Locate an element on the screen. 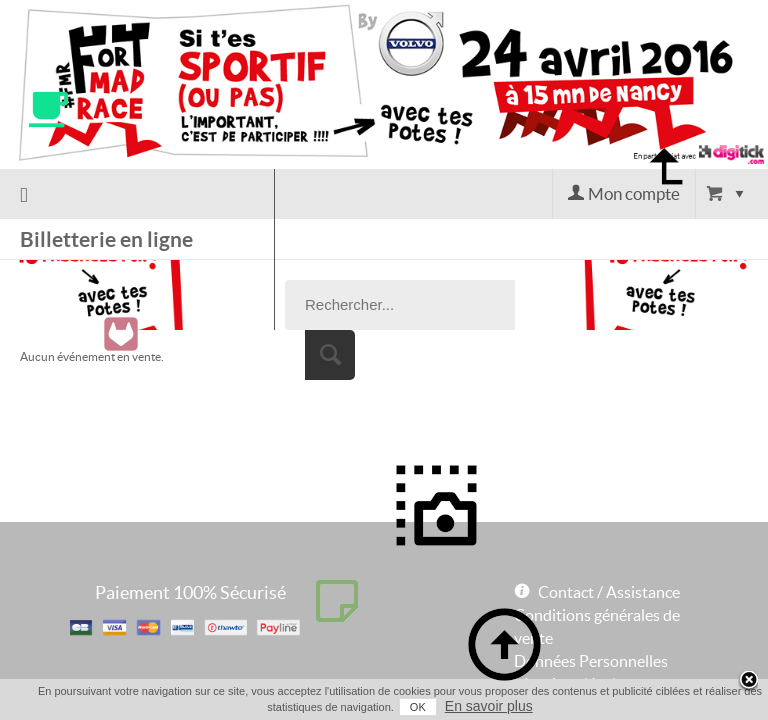 The width and height of the screenshot is (768, 720). access coffee shop or café listings is located at coordinates (48, 109).